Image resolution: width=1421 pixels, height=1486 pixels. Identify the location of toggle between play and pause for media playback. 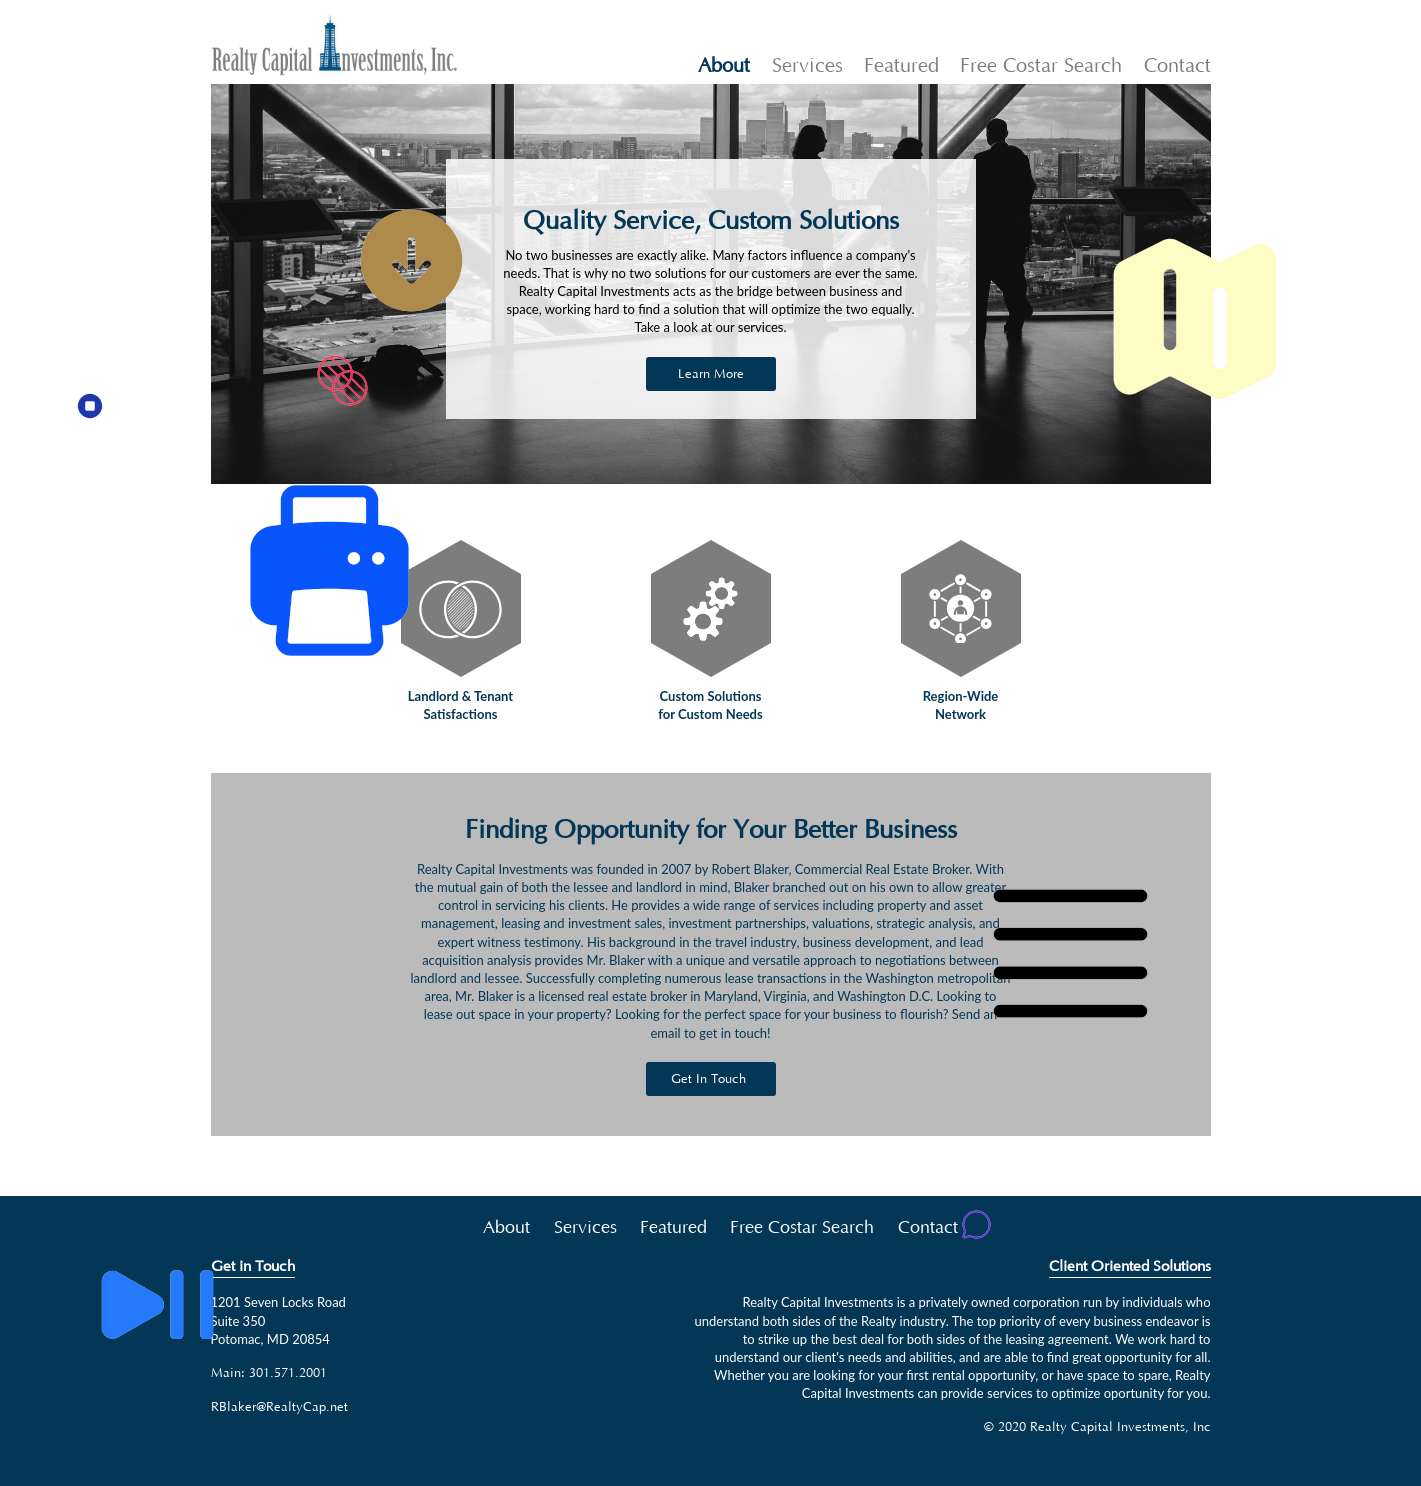
(157, 1300).